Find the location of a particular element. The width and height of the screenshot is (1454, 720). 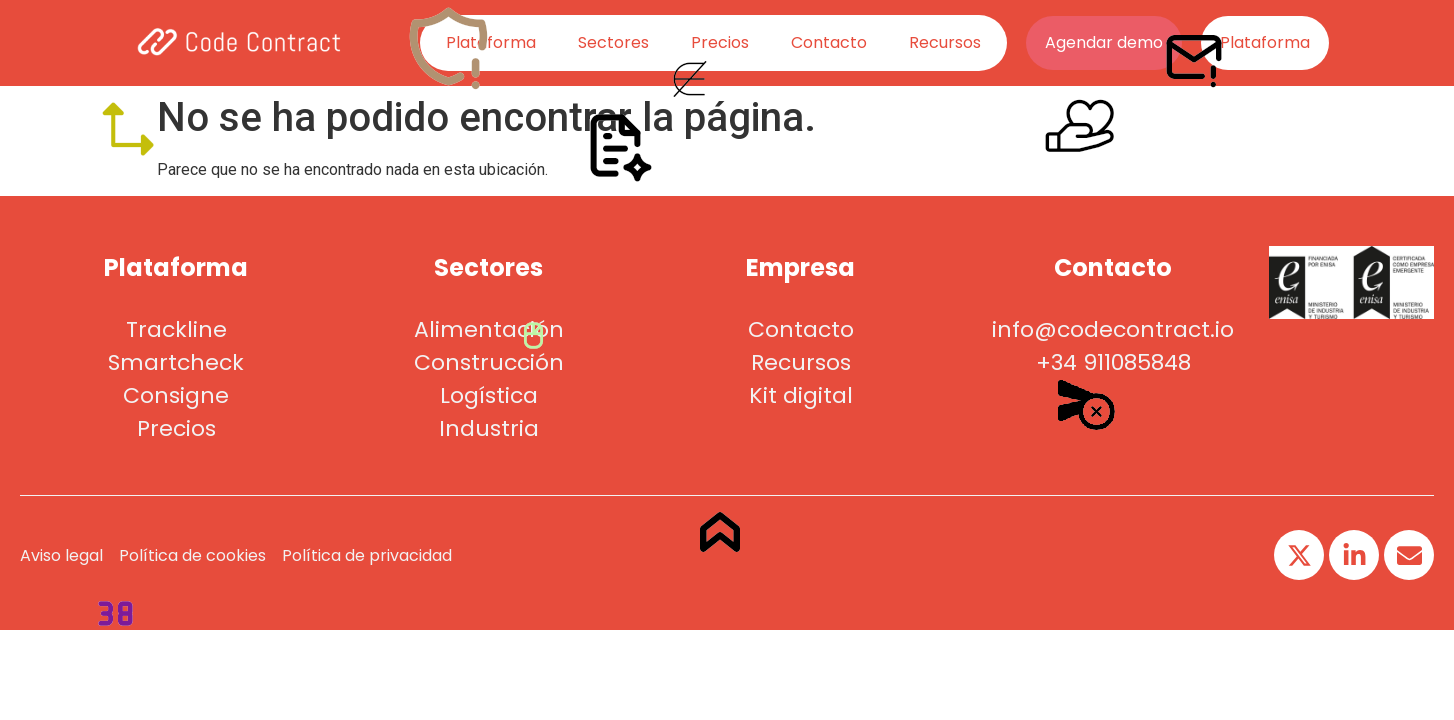

indicates item is not part of a set or group is located at coordinates (690, 79).